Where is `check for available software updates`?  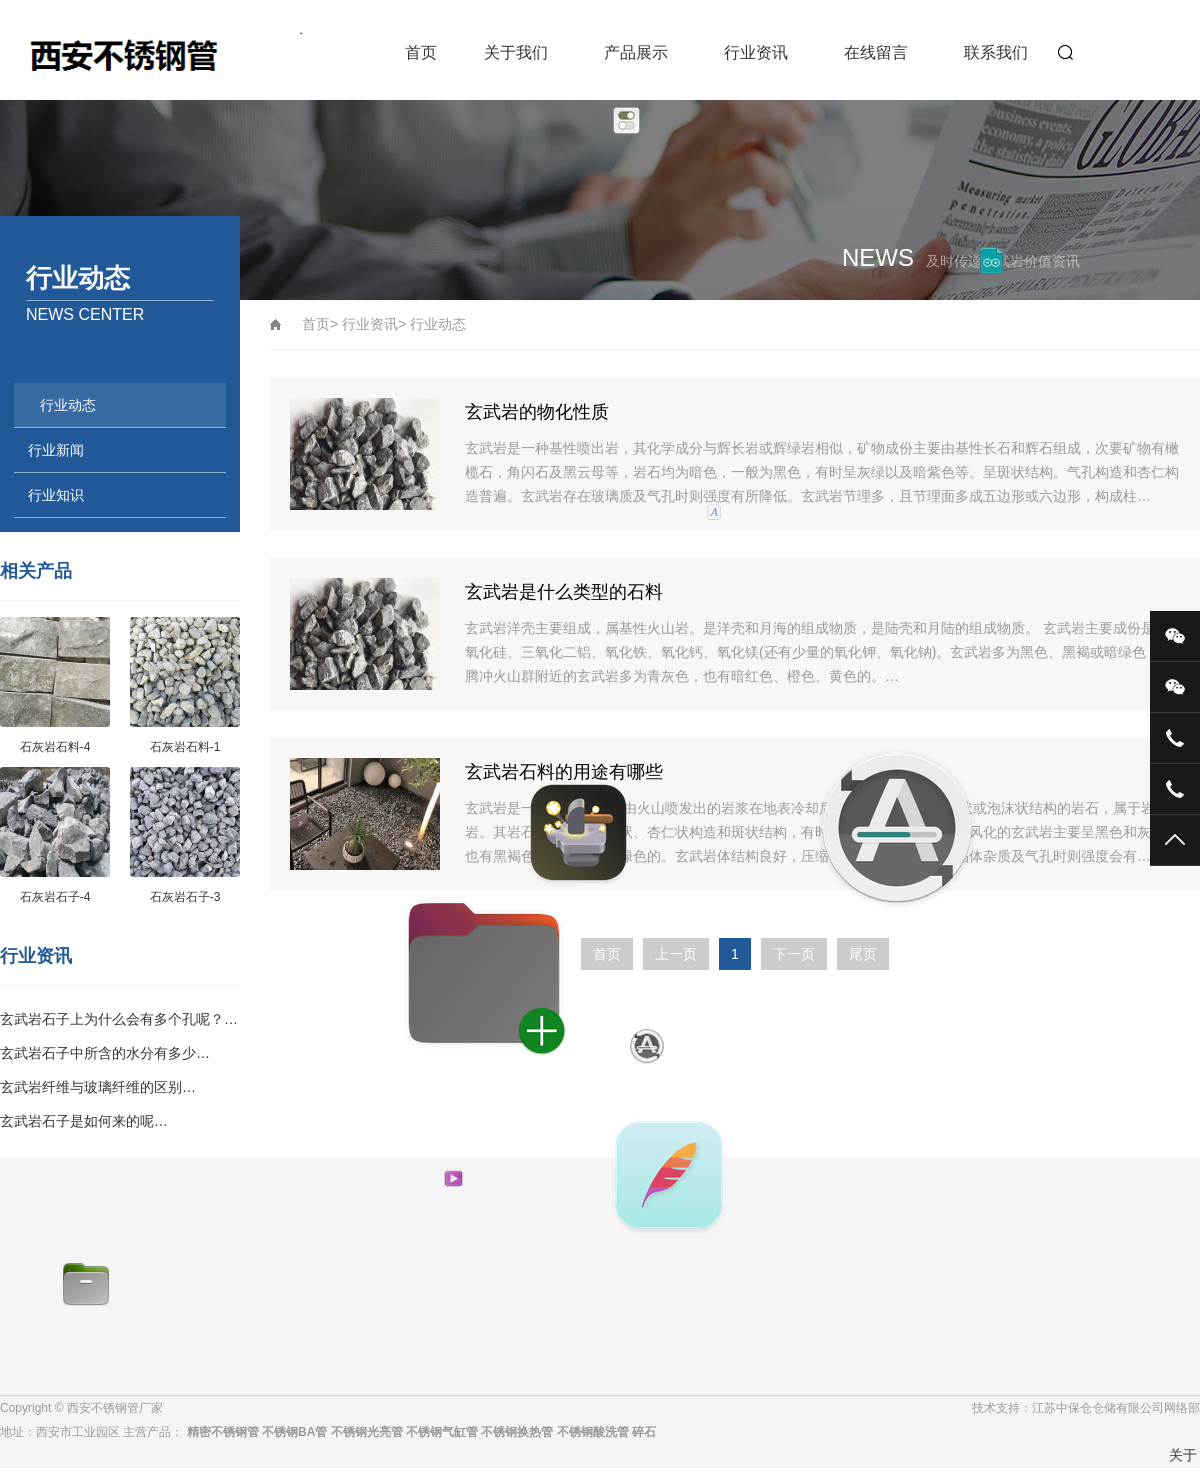 check for available software updates is located at coordinates (647, 1046).